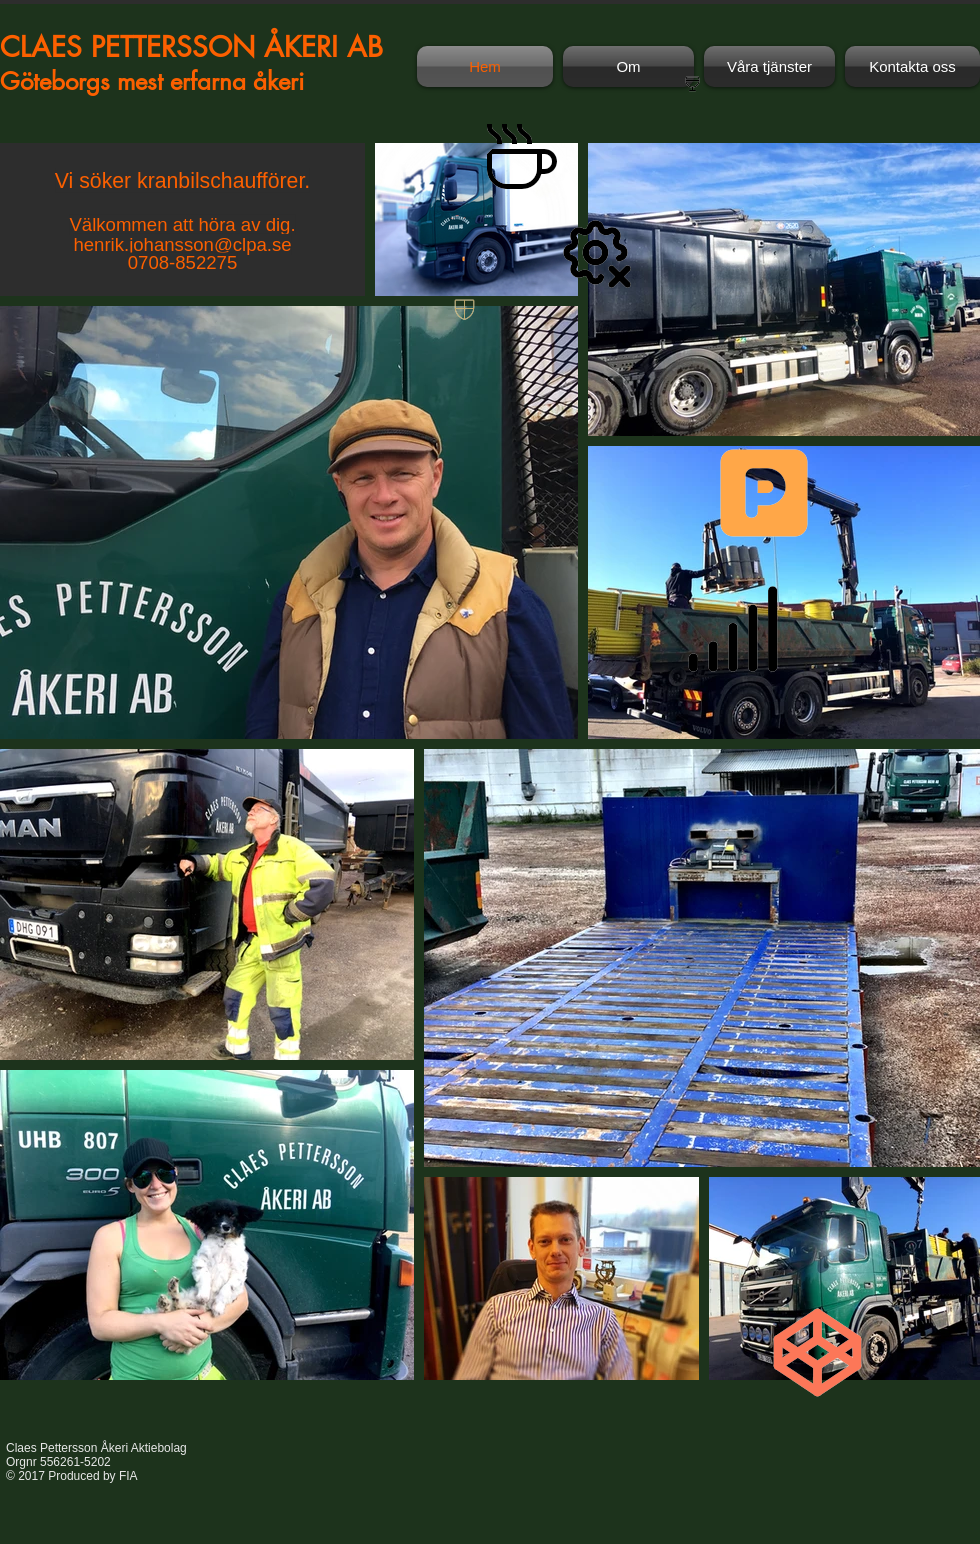  Describe the element at coordinates (817, 1352) in the screenshot. I see `open CodePen website` at that location.